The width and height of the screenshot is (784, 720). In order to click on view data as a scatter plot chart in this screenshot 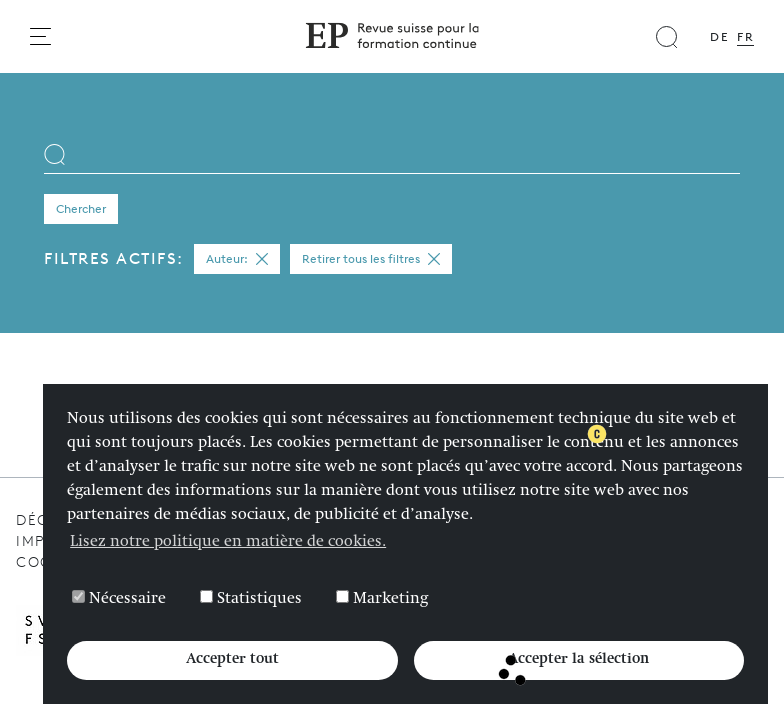, I will do `click(512, 670)`.